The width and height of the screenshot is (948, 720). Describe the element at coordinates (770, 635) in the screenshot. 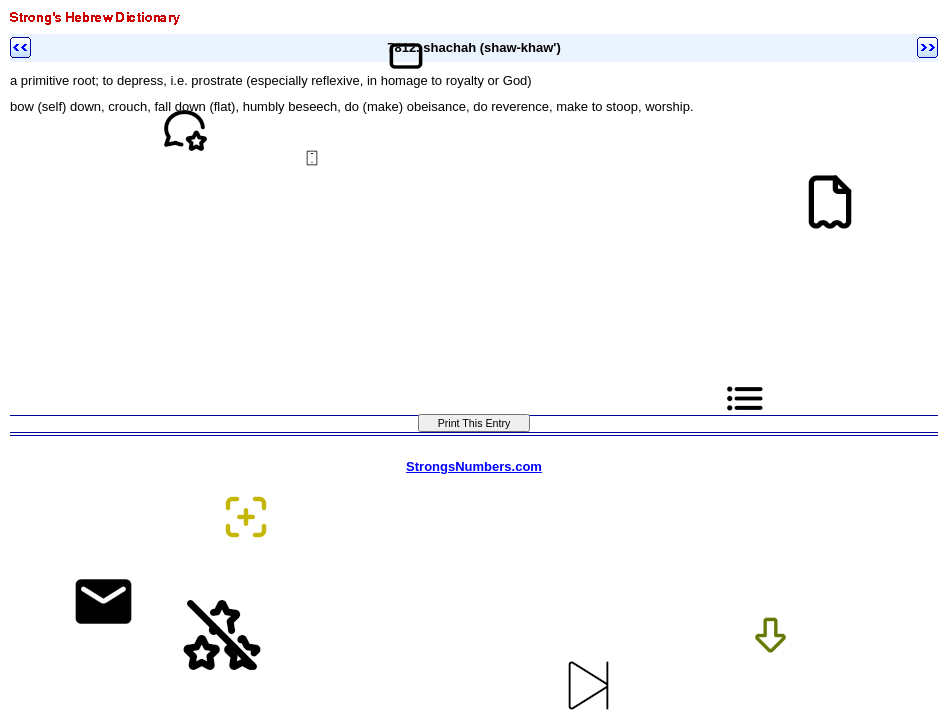

I see `download a file or content` at that location.